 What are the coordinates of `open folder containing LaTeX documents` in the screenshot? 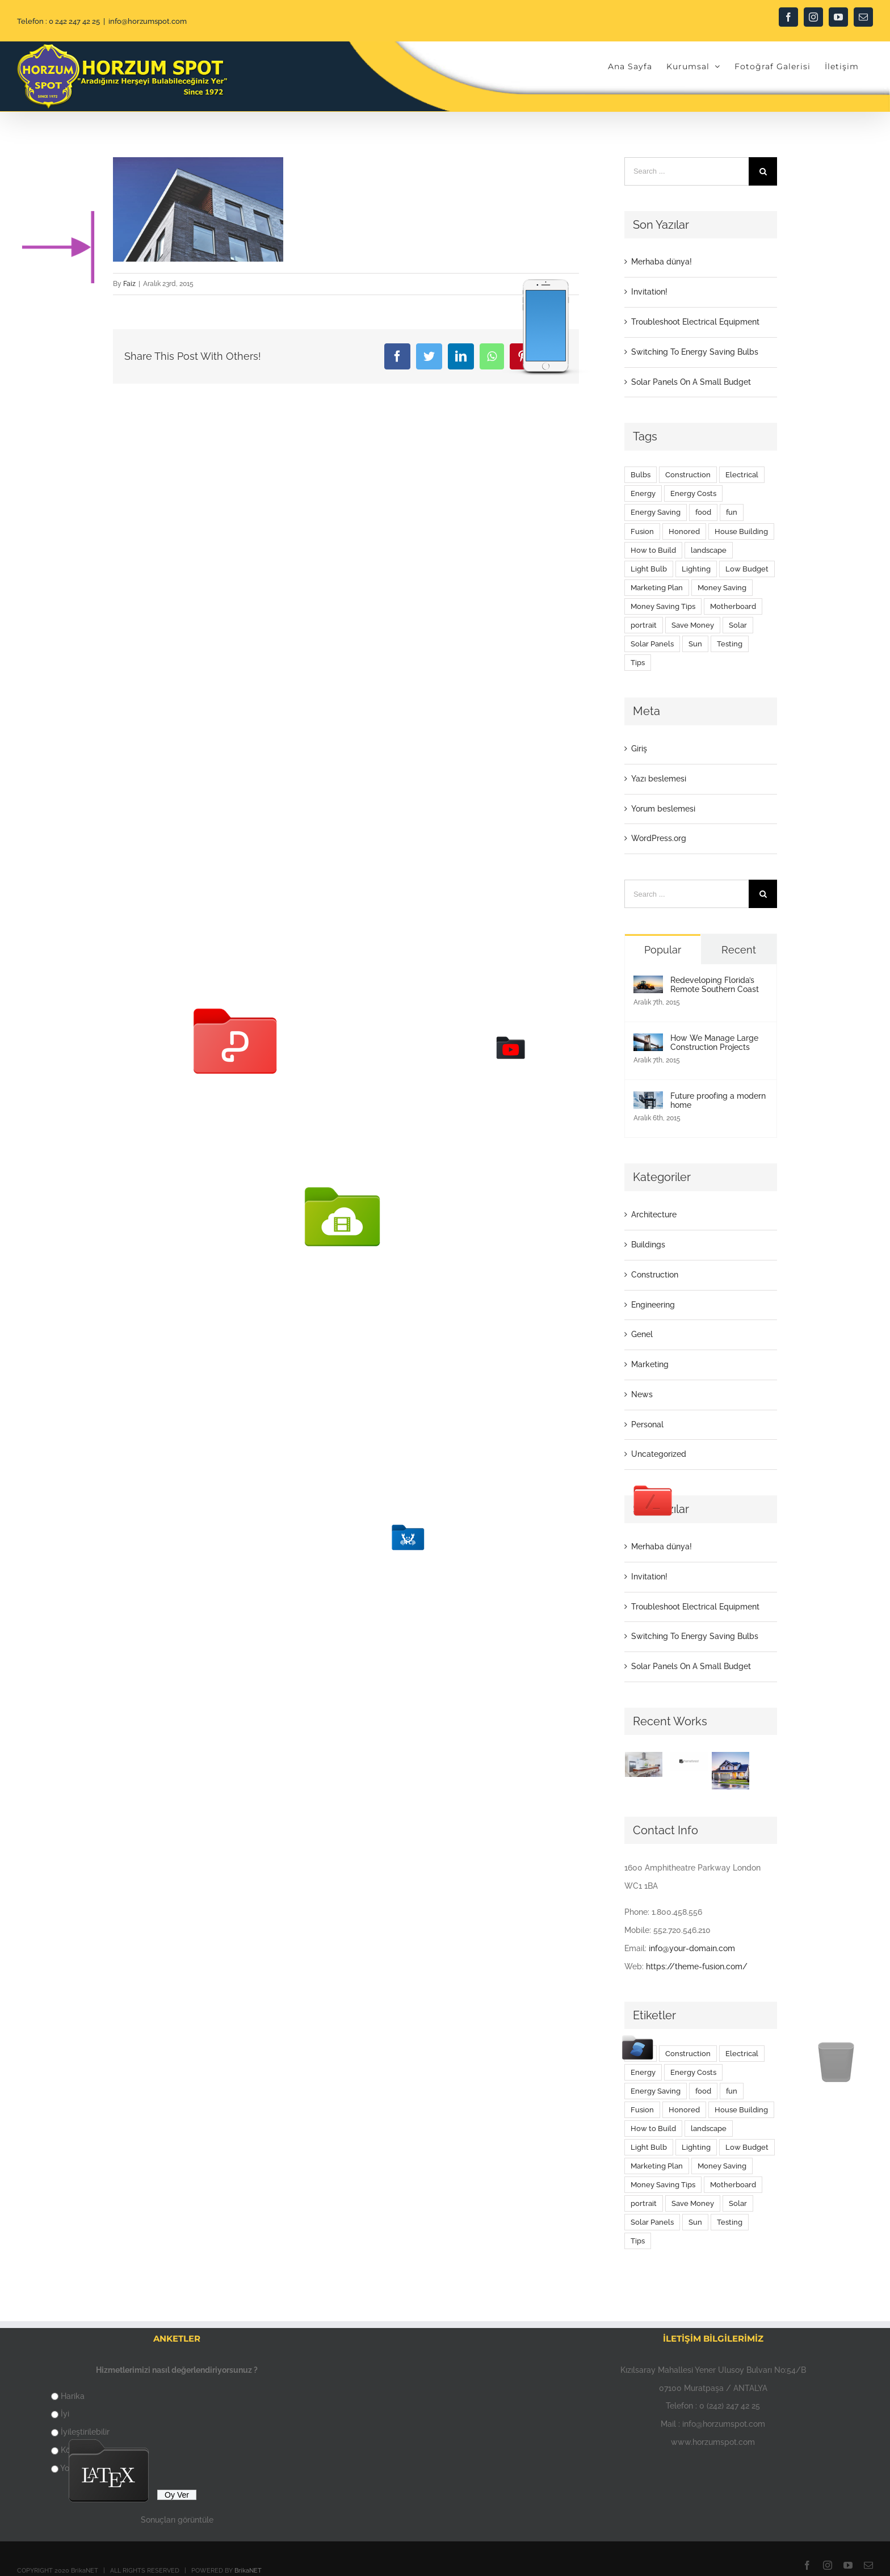 It's located at (108, 2473).